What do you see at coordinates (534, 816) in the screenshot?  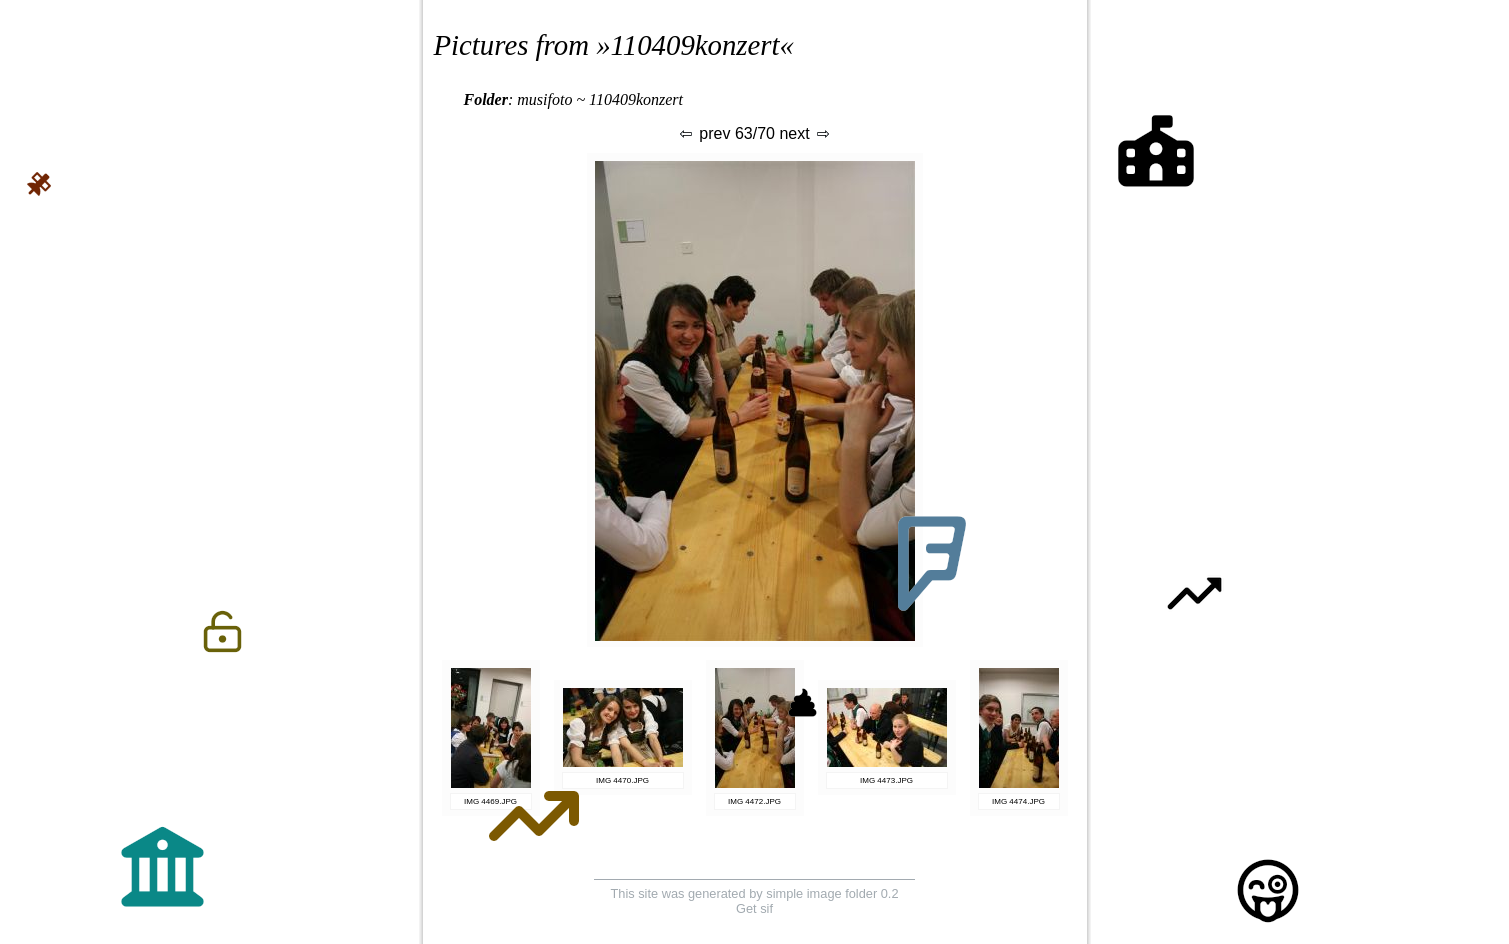 I see `view trending or popular content` at bounding box center [534, 816].